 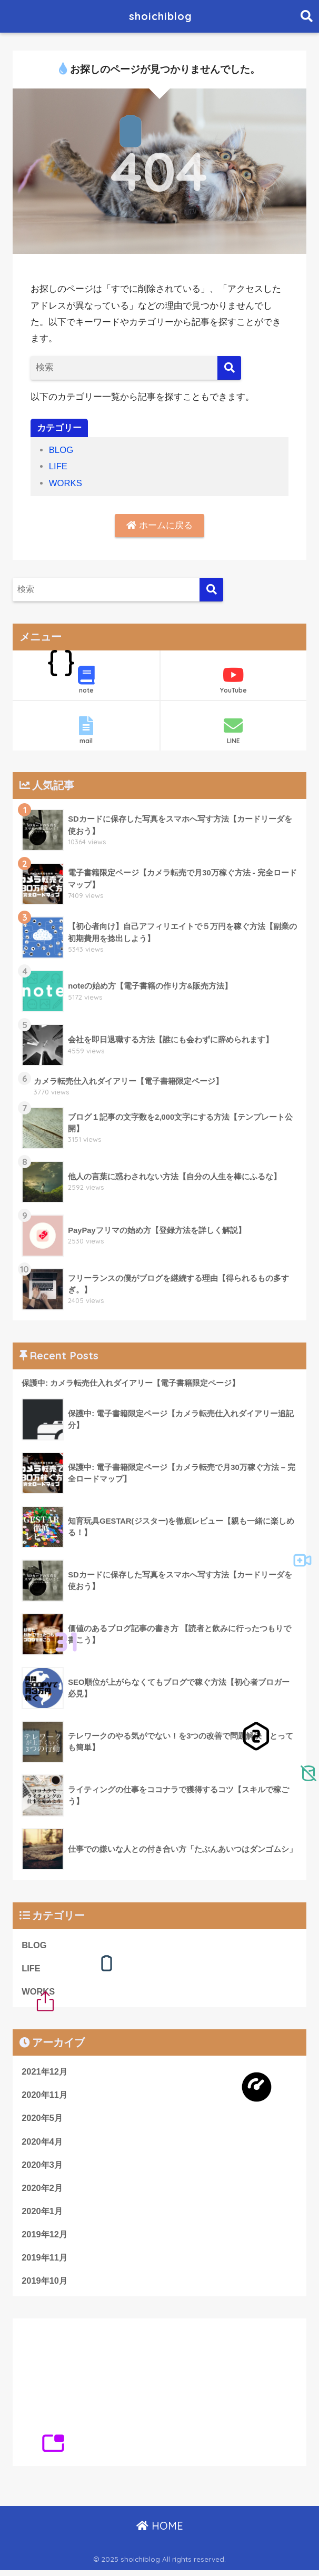 I want to click on database or storage unavailable, so click(x=308, y=1773).